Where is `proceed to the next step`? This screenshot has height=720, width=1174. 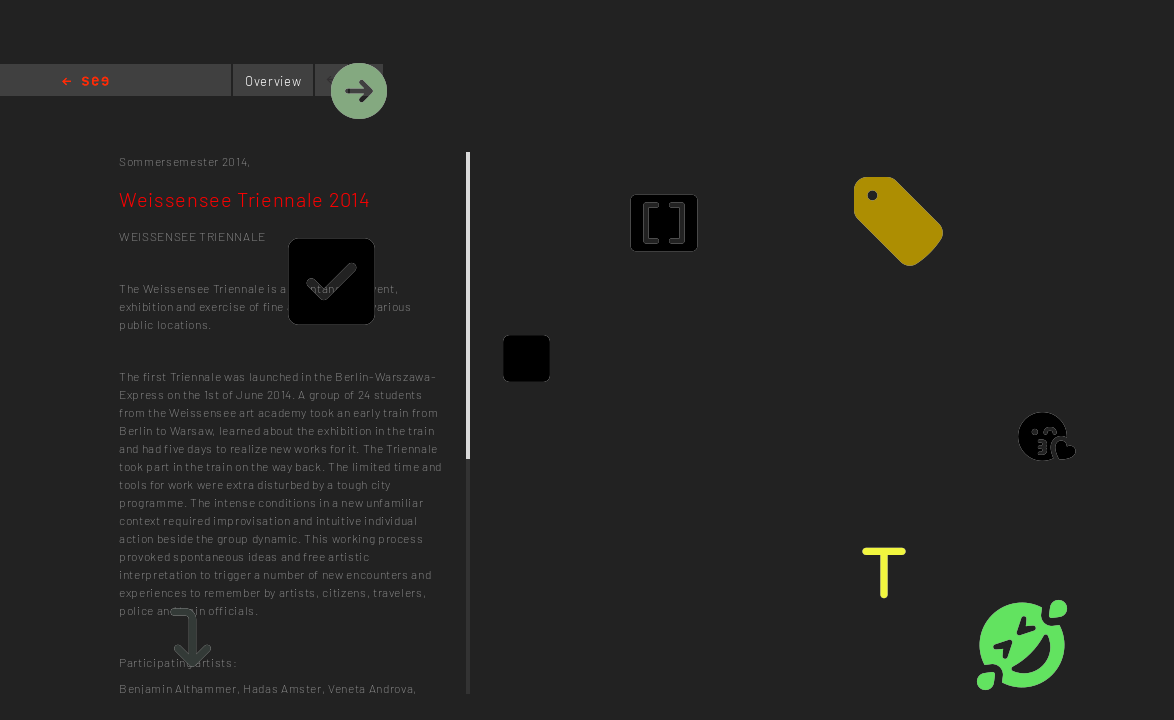
proceed to the next step is located at coordinates (359, 91).